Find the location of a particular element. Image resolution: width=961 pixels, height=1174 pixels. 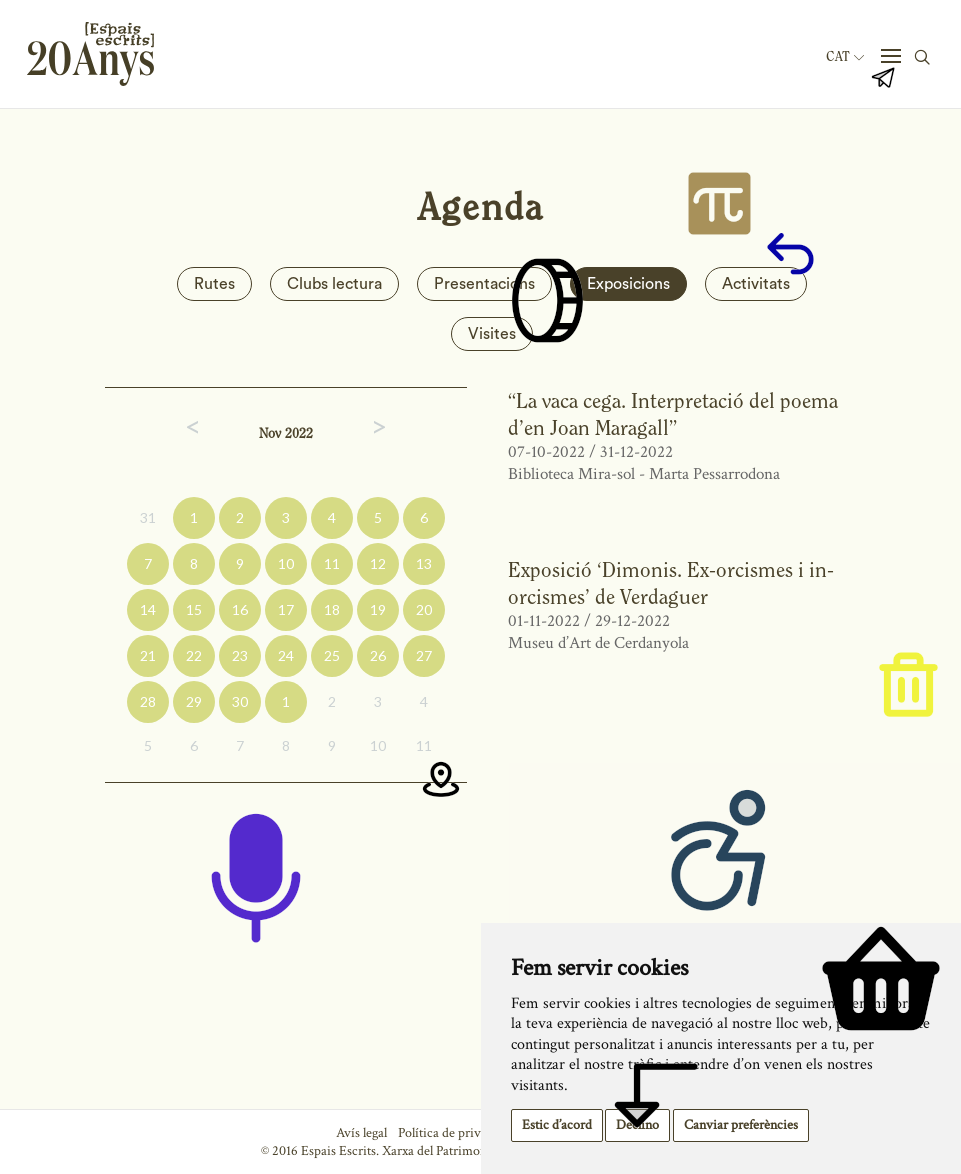

delete selected item is located at coordinates (908, 687).